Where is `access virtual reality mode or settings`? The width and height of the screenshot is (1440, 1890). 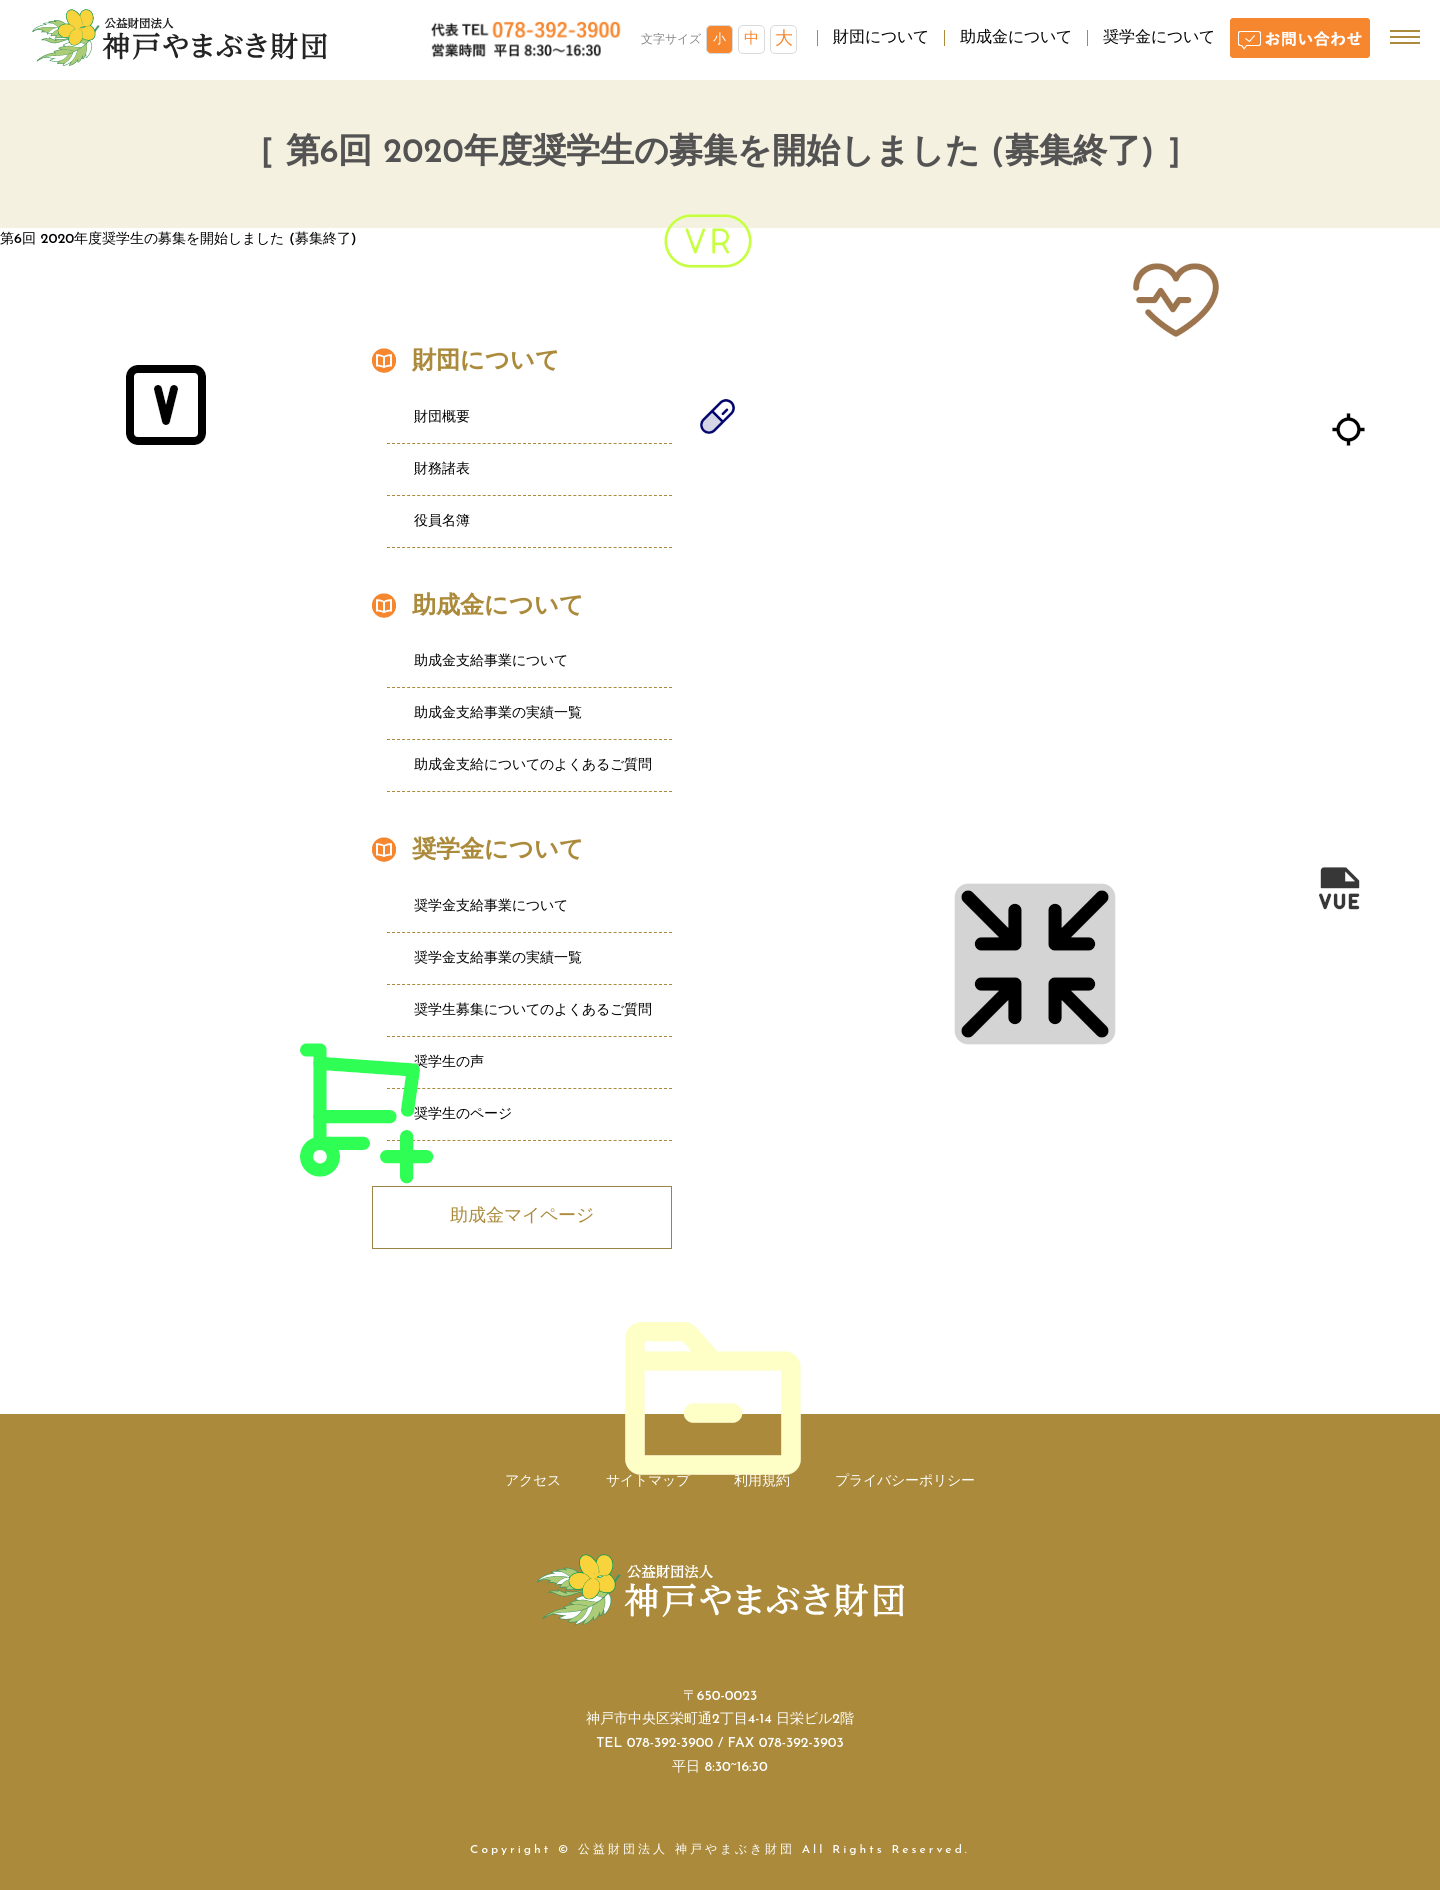
access virtual reality mode or settings is located at coordinates (708, 241).